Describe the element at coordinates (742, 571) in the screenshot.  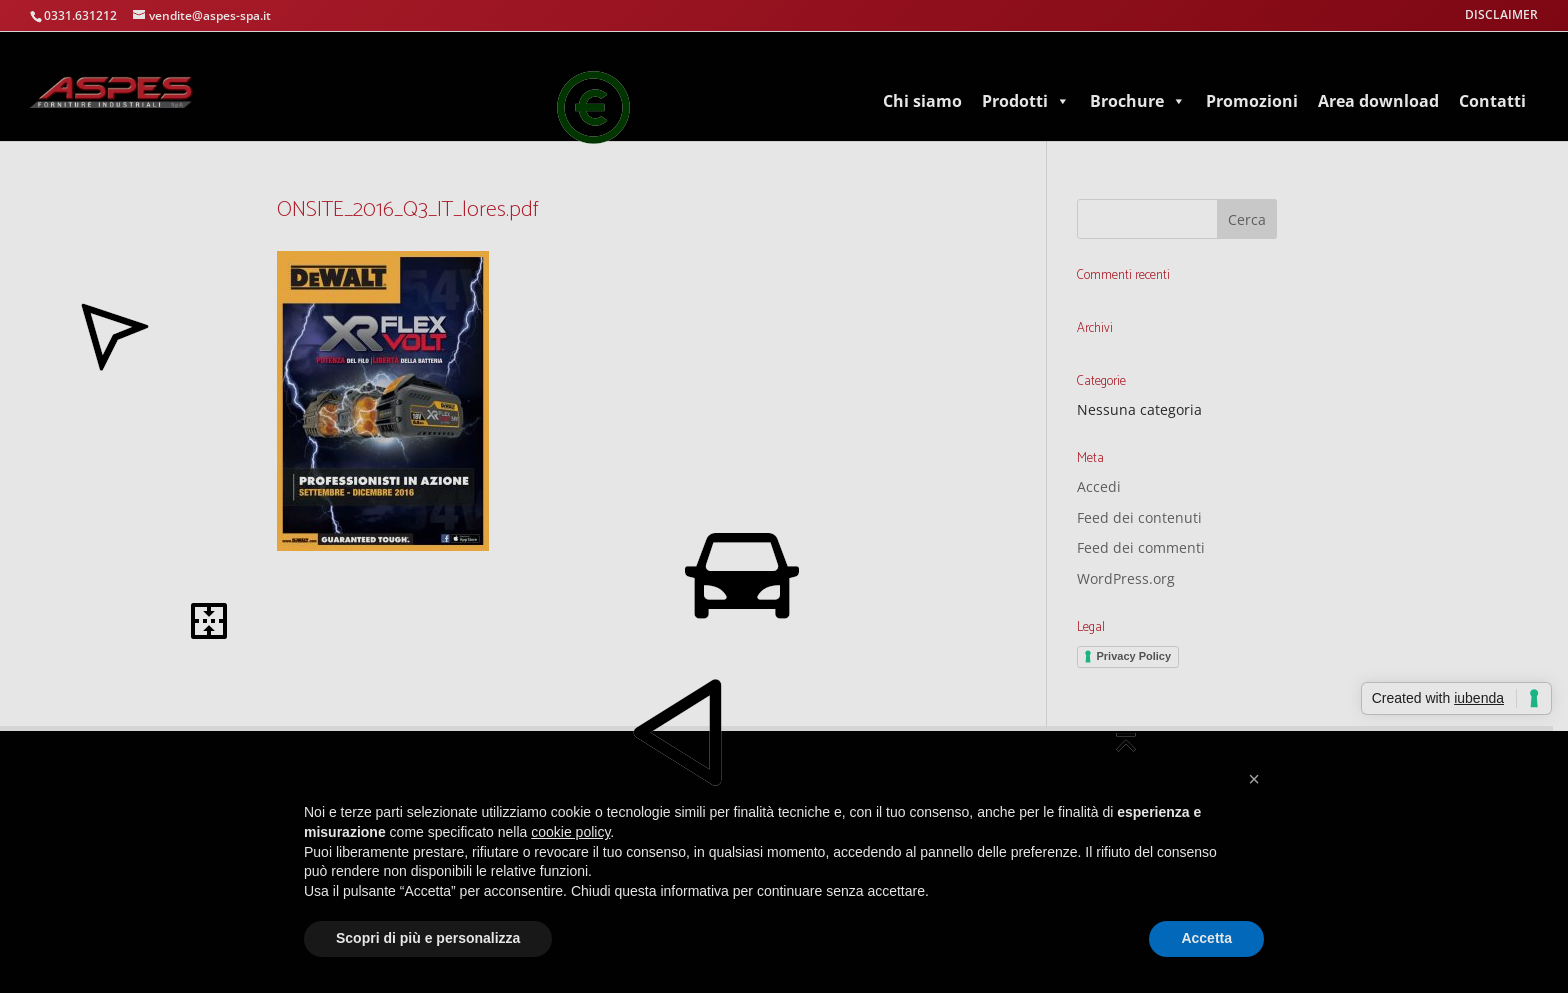
I see `select car or driving mode for navigation` at that location.